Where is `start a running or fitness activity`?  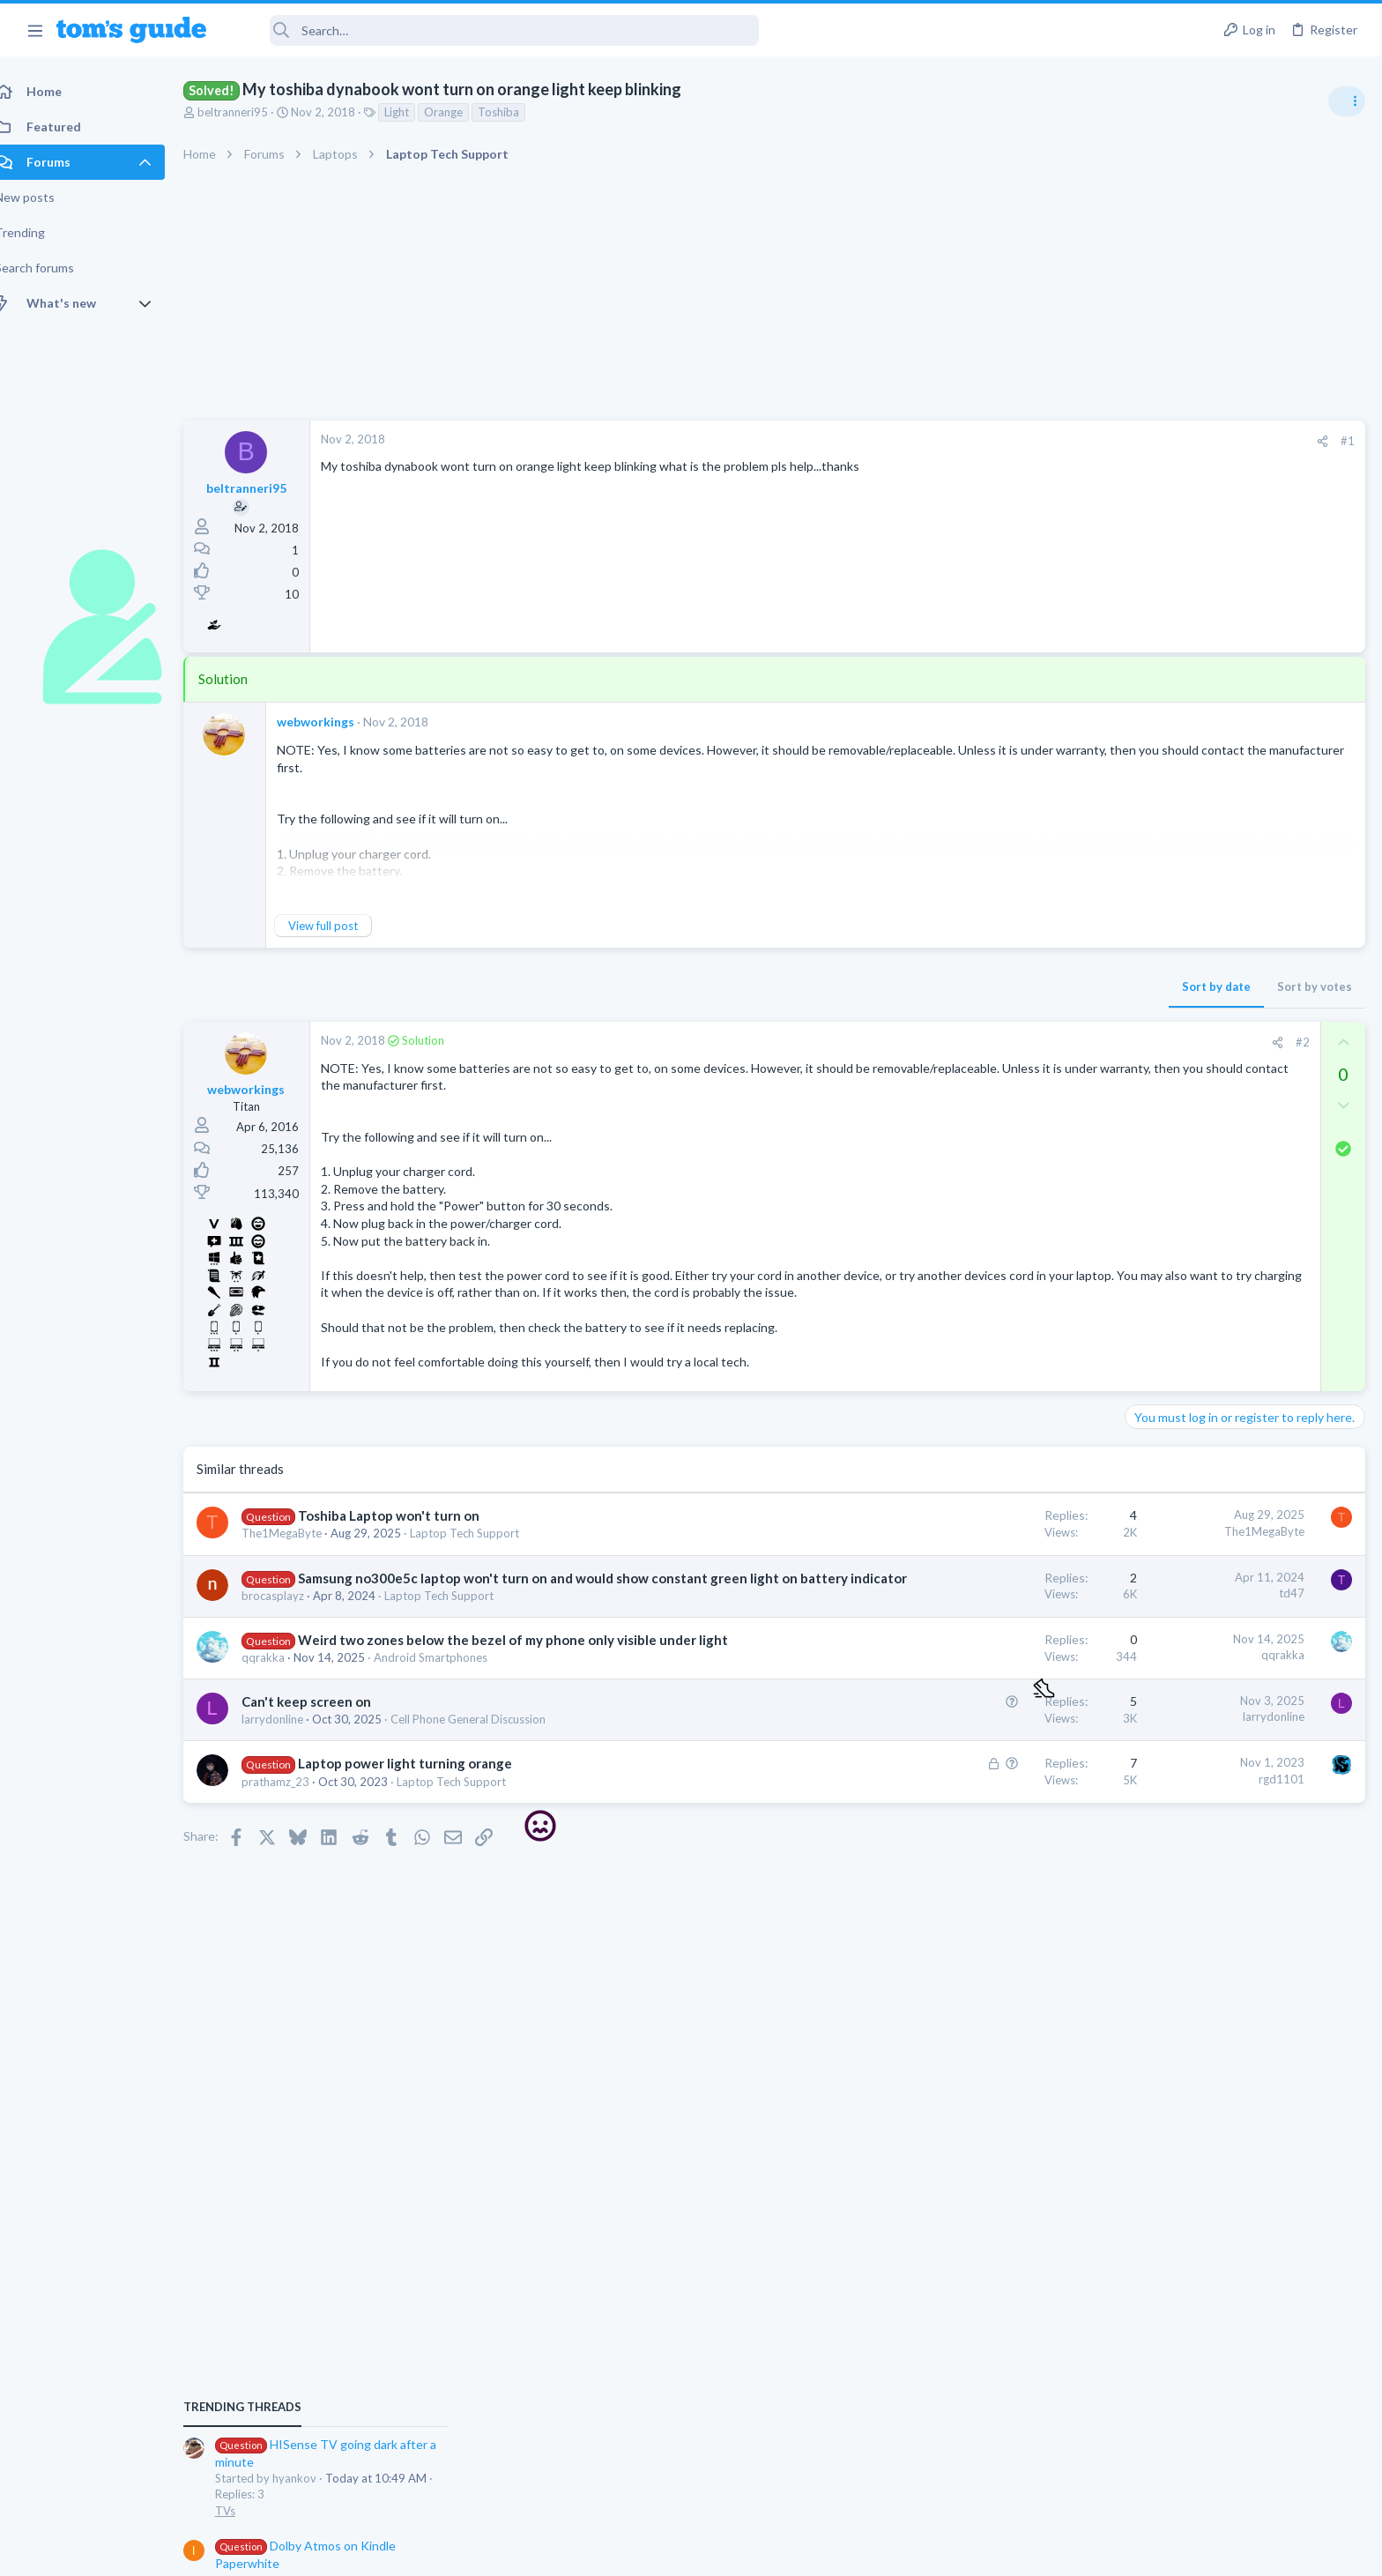 start a running or fitness activity is located at coordinates (1044, 1689).